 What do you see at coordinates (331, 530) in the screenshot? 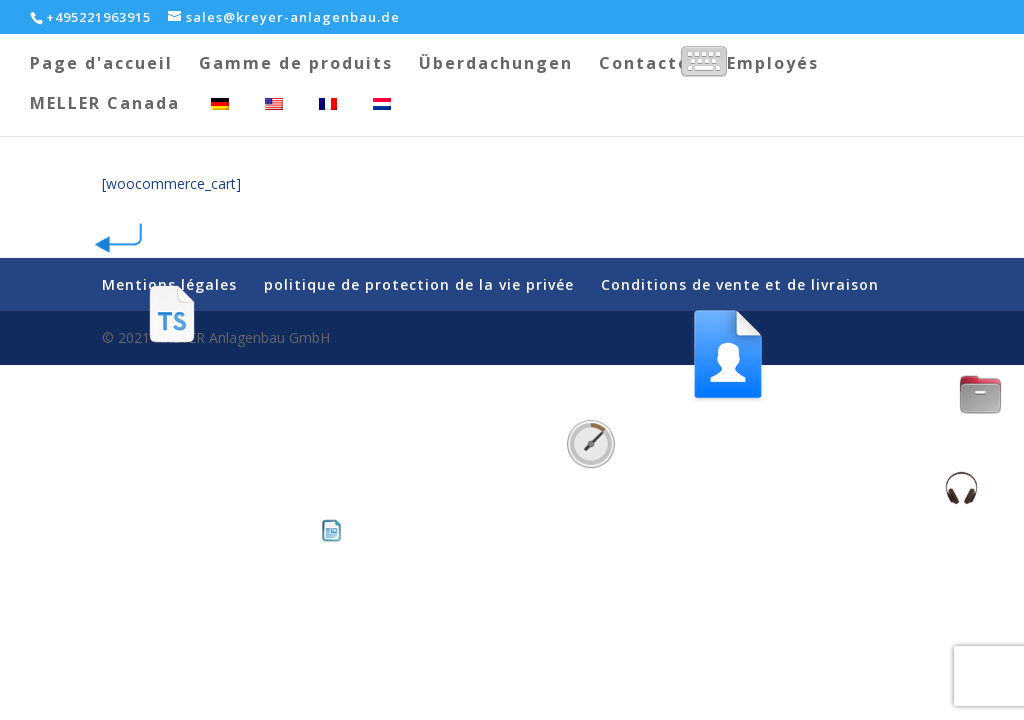
I see `open a libreoffice writer text document` at bounding box center [331, 530].